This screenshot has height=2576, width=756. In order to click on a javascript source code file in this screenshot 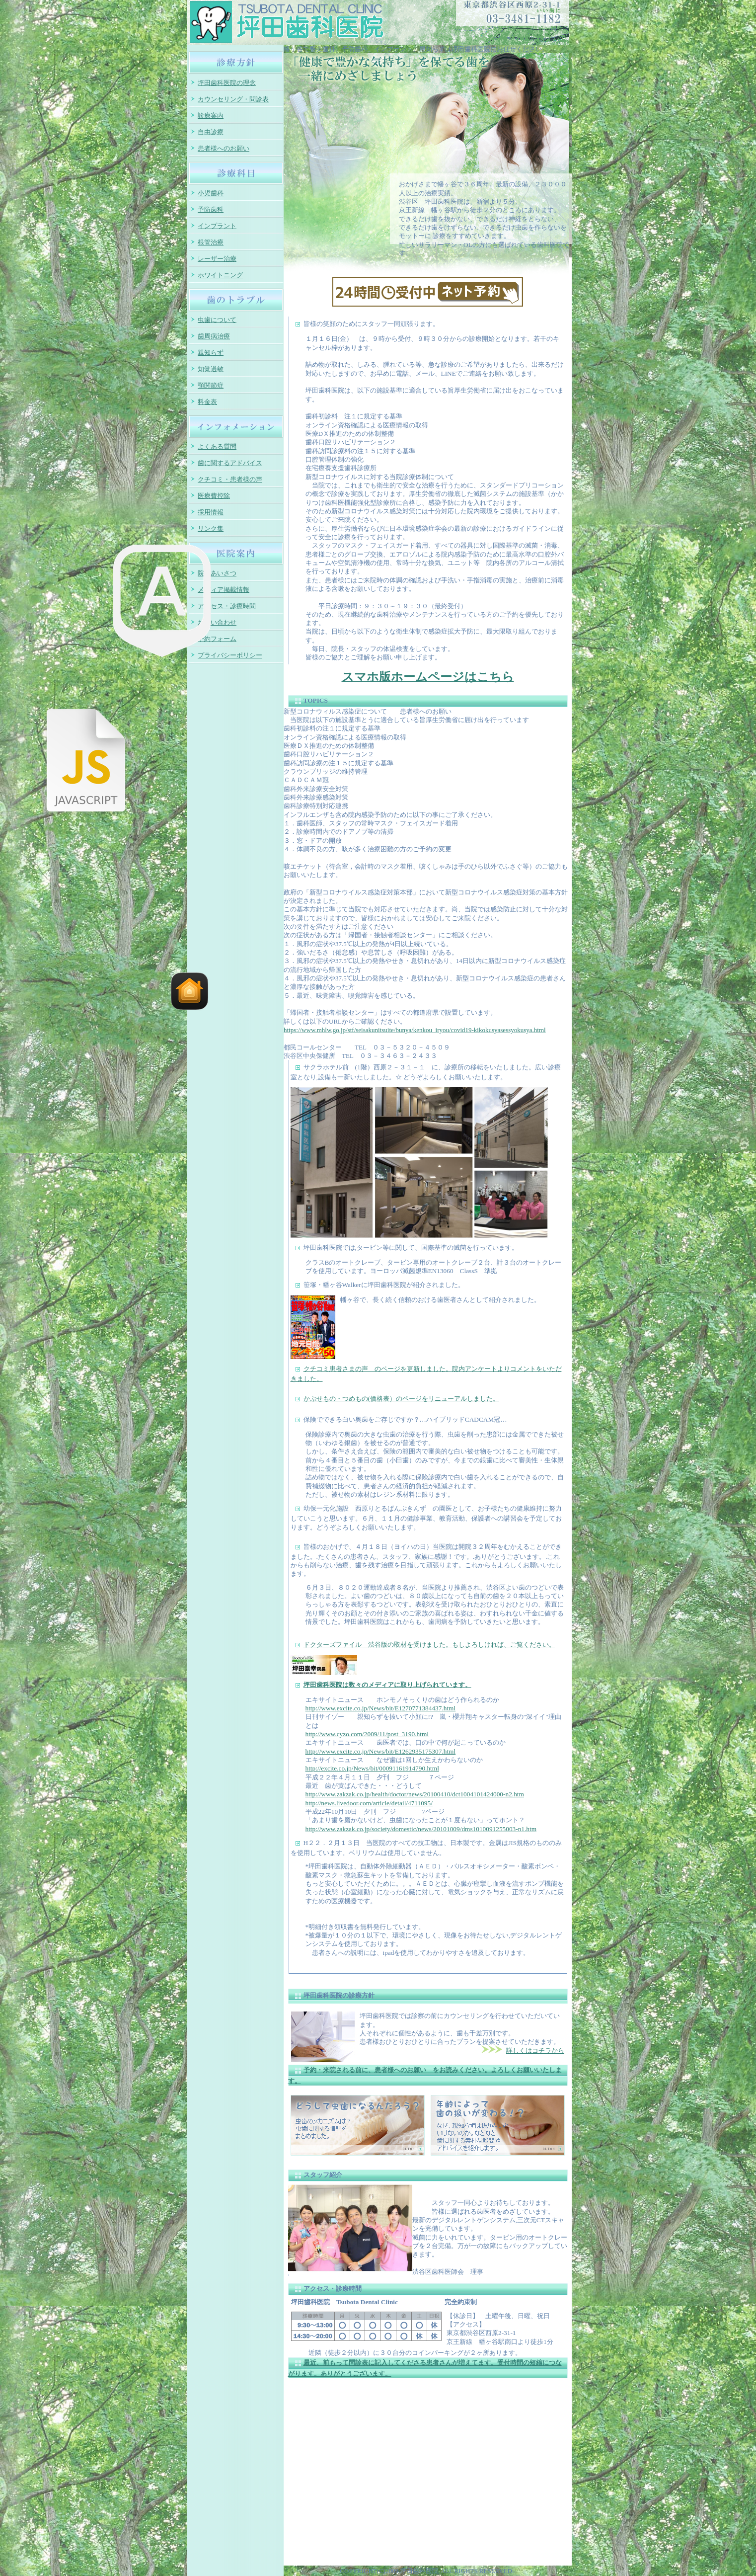, I will do `click(86, 762)`.